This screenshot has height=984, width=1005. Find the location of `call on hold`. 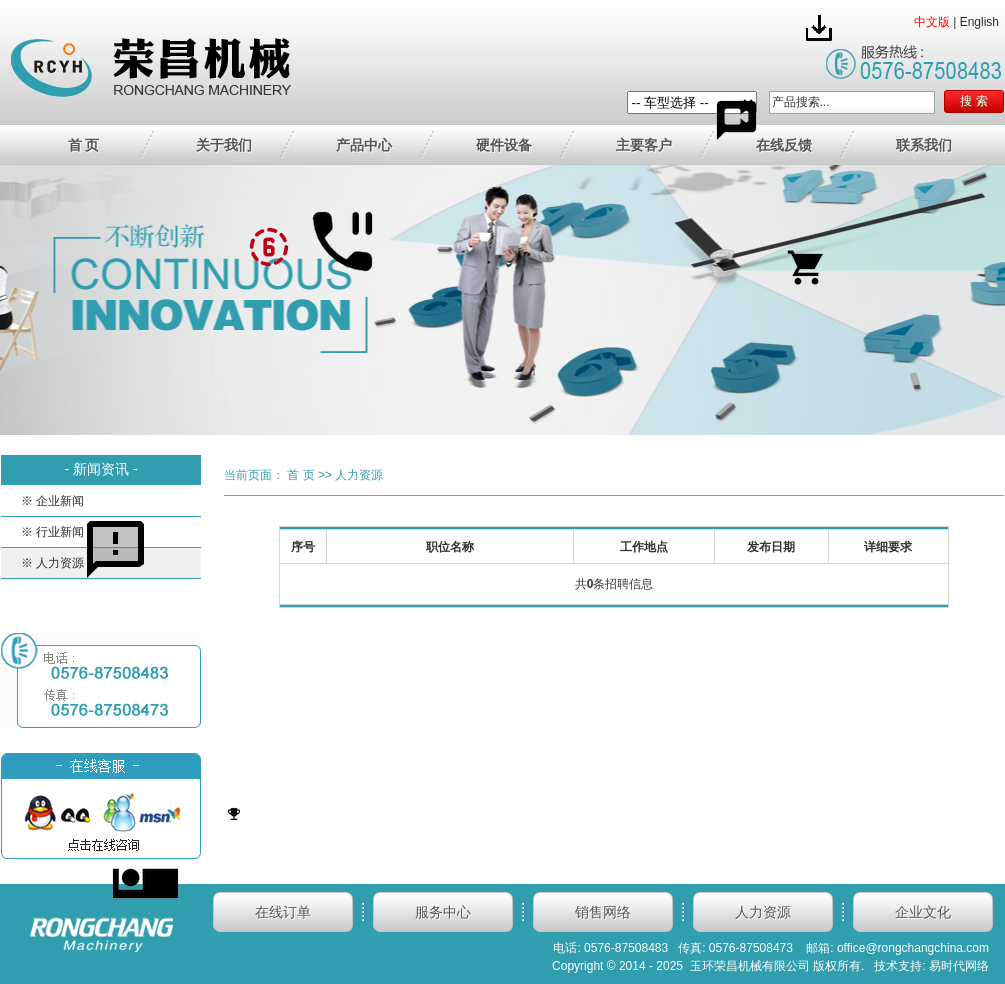

call on hold is located at coordinates (342, 241).